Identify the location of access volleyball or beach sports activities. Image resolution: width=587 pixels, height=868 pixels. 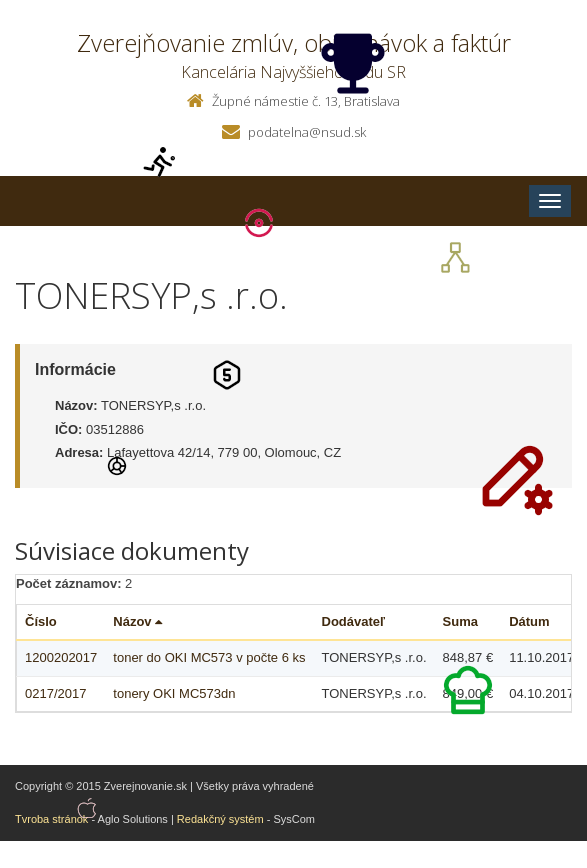
(160, 162).